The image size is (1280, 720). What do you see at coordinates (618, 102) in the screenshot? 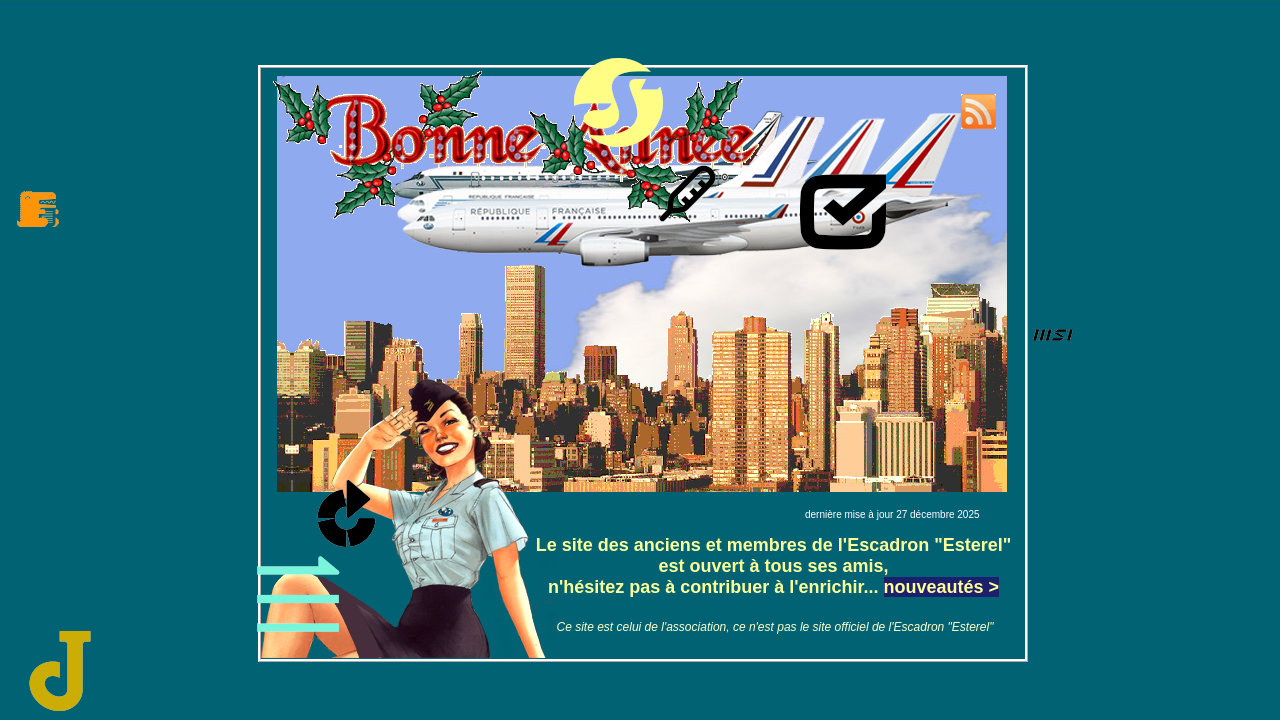
I see `shelly smart home brand logo` at bounding box center [618, 102].